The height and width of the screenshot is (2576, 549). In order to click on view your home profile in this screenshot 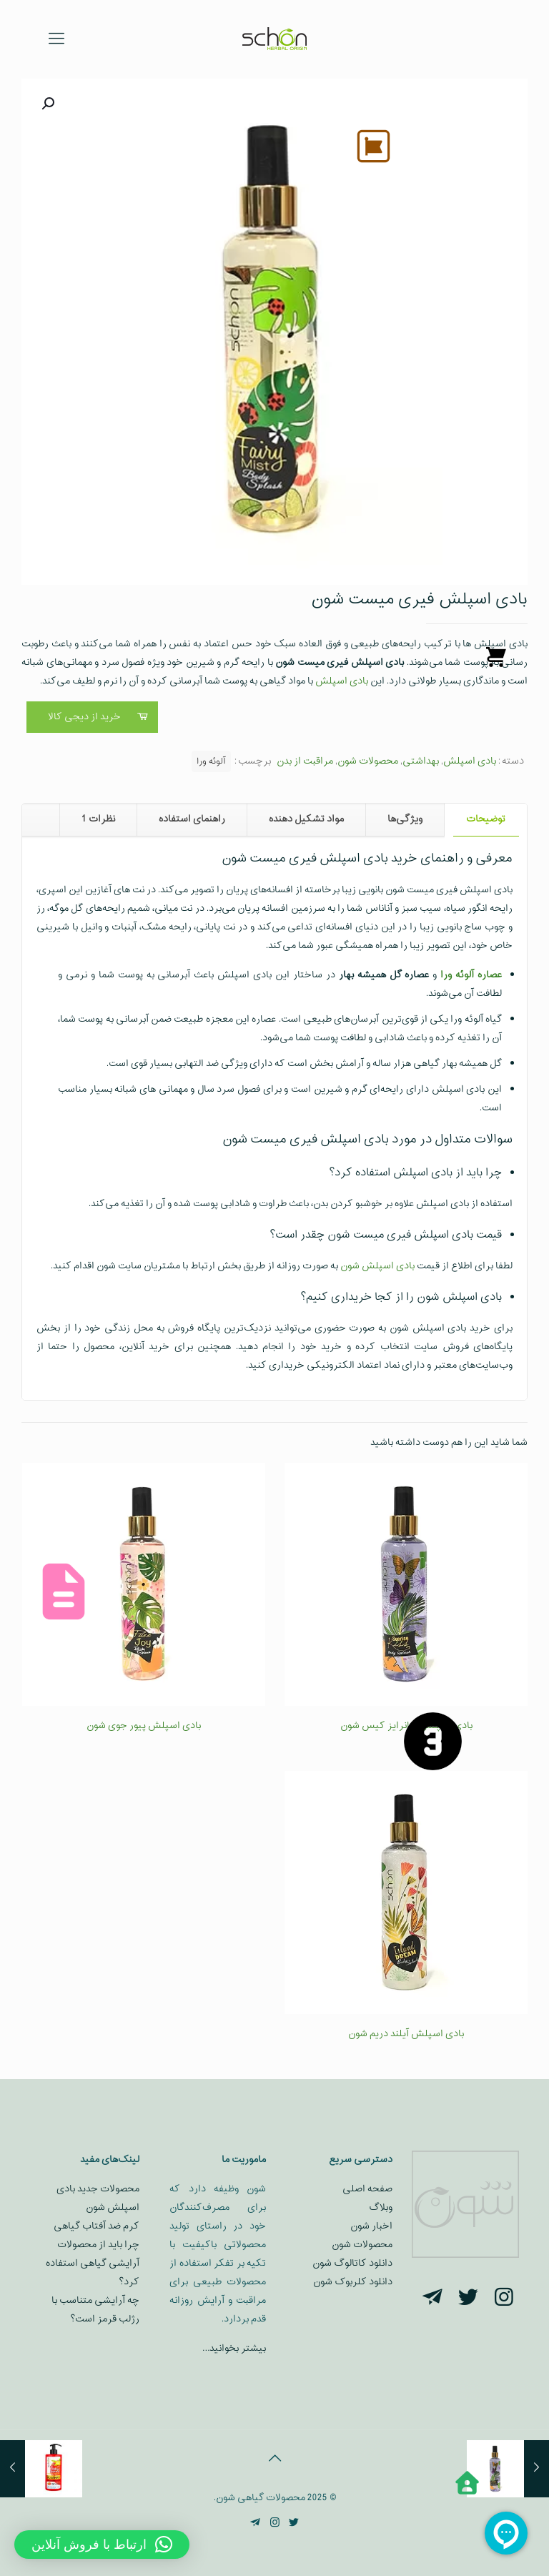, I will do `click(467, 2482)`.